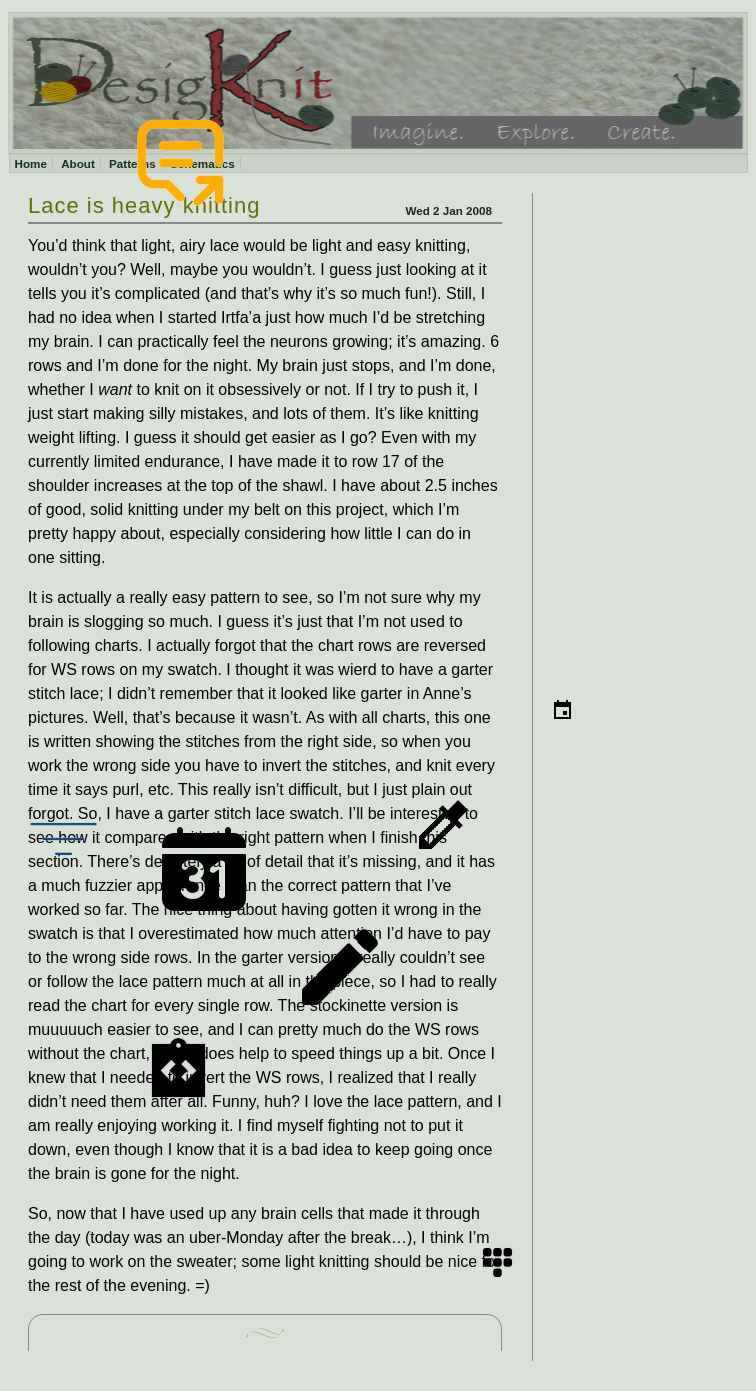 The image size is (756, 1391). Describe the element at coordinates (340, 967) in the screenshot. I see `edit content or settings` at that location.